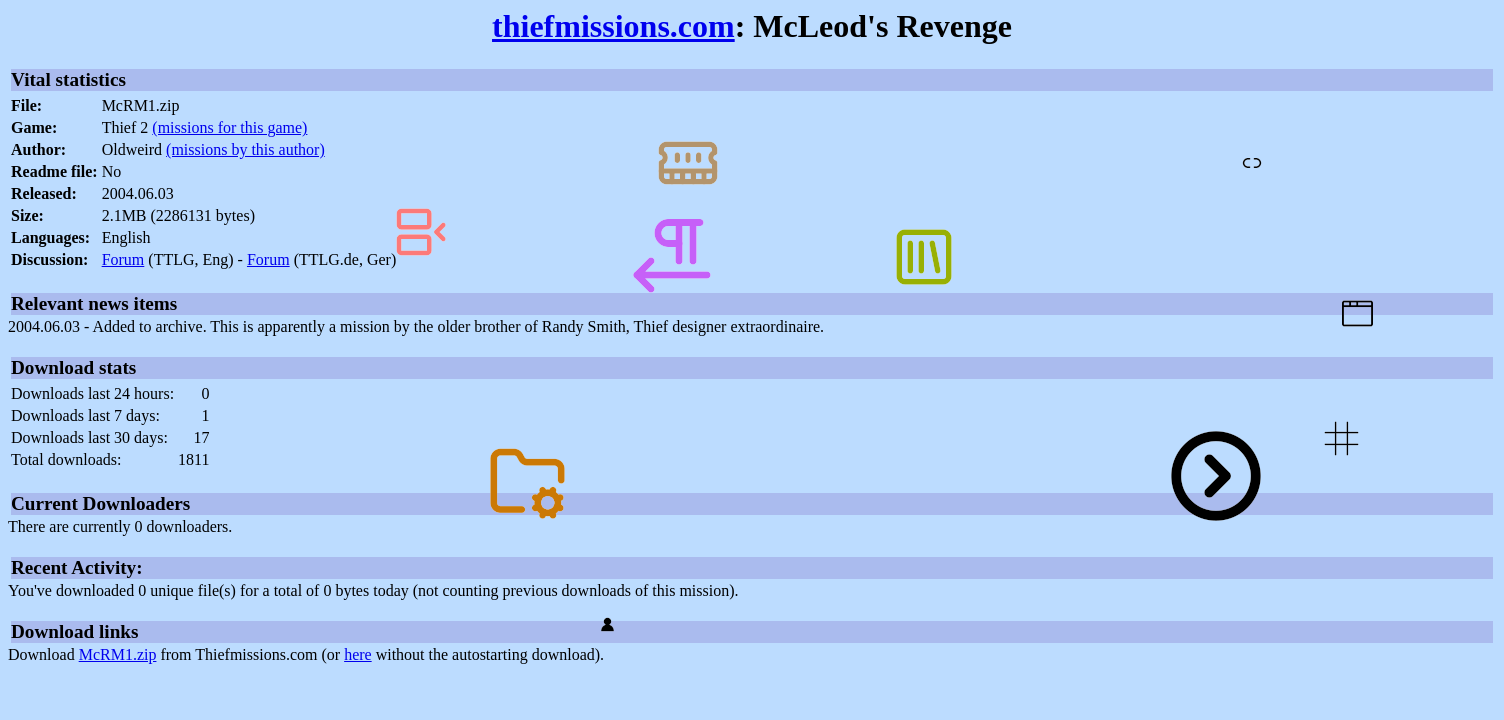  What do you see at coordinates (672, 254) in the screenshot?
I see `align text to the left` at bounding box center [672, 254].